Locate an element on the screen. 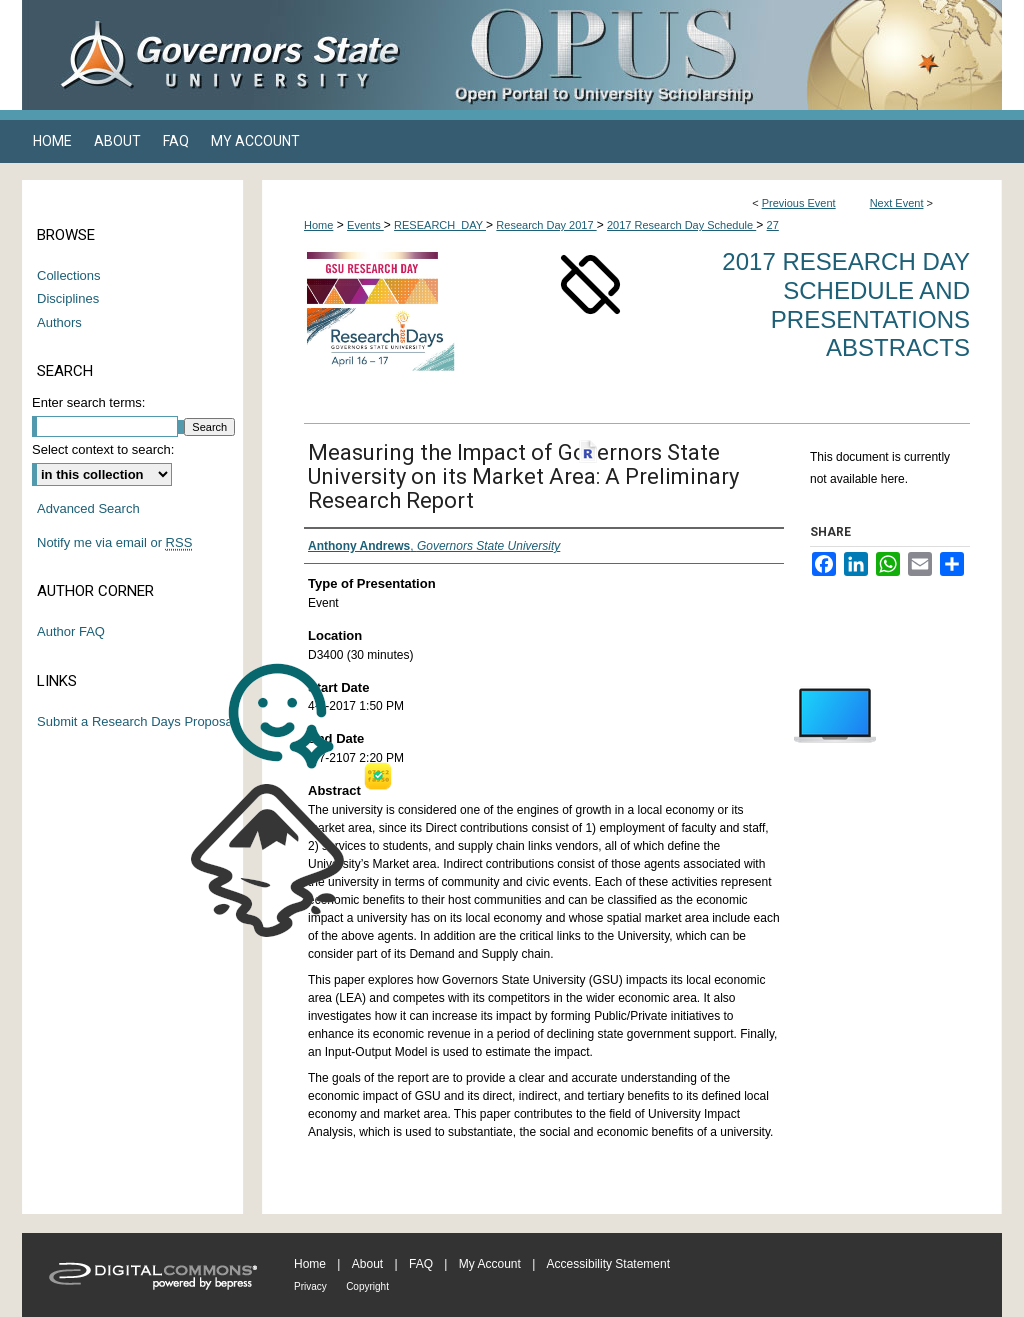  open inkscape vector graphics editor is located at coordinates (267, 860).